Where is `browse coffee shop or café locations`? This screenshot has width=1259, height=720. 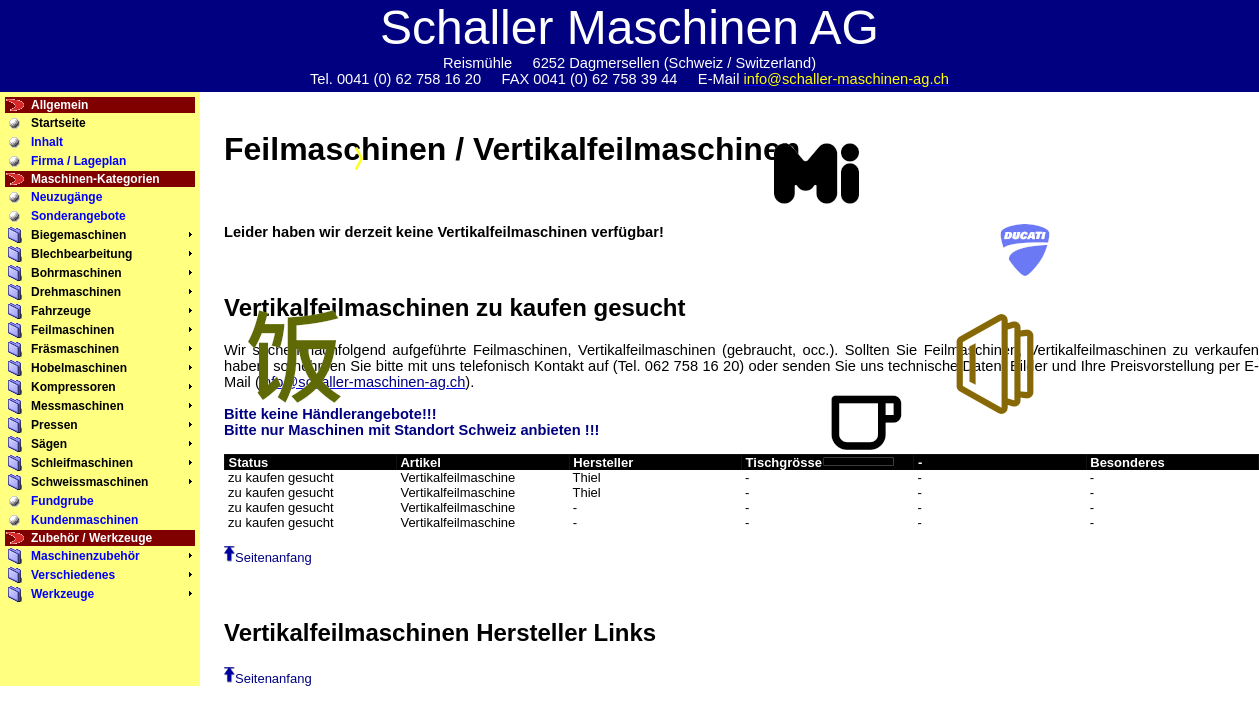 browse coffee shop or café locations is located at coordinates (862, 430).